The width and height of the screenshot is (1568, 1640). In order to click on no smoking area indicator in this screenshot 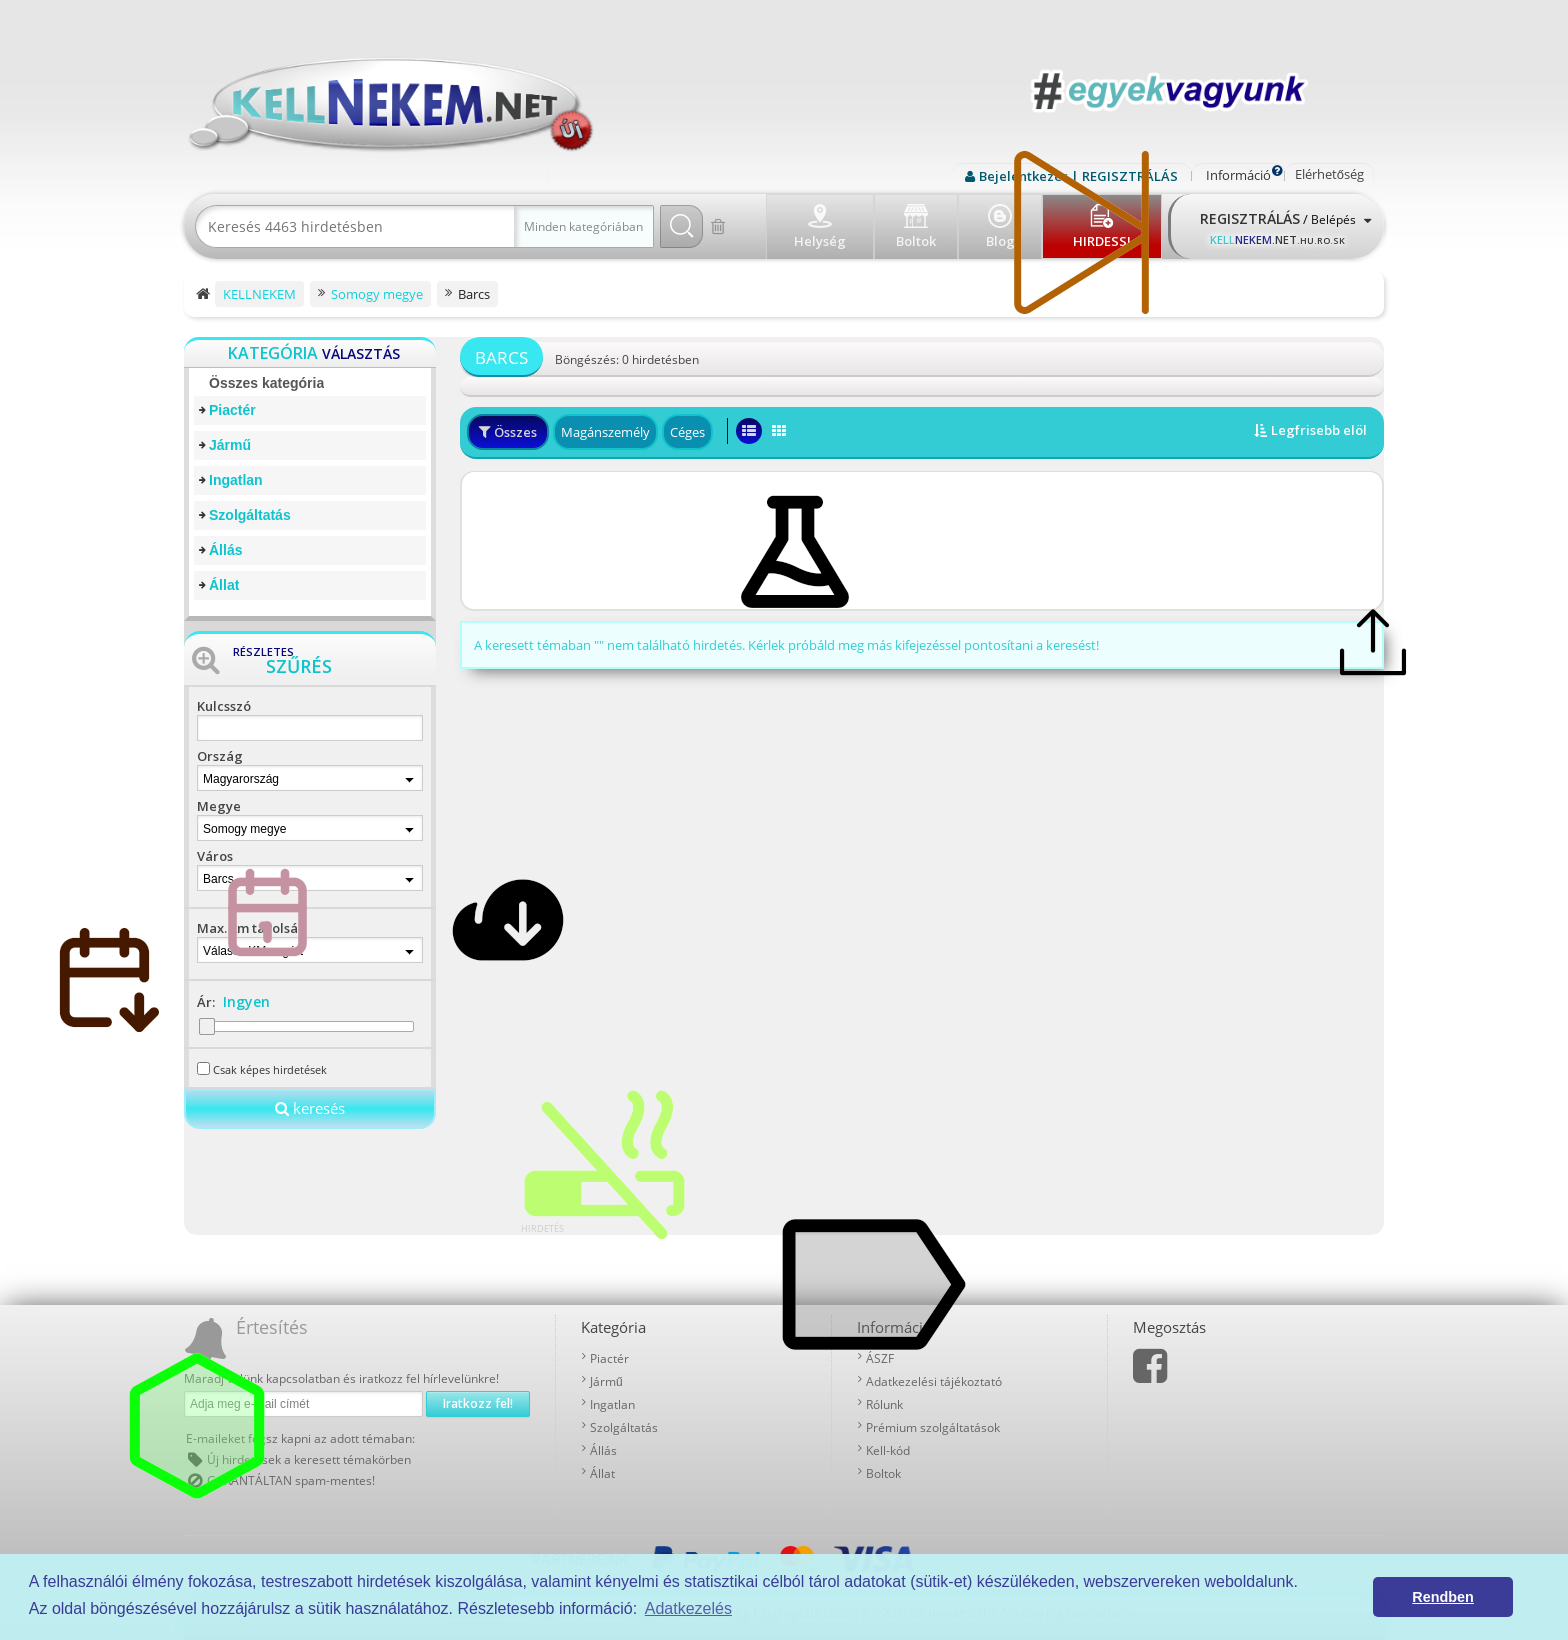, I will do `click(604, 1170)`.